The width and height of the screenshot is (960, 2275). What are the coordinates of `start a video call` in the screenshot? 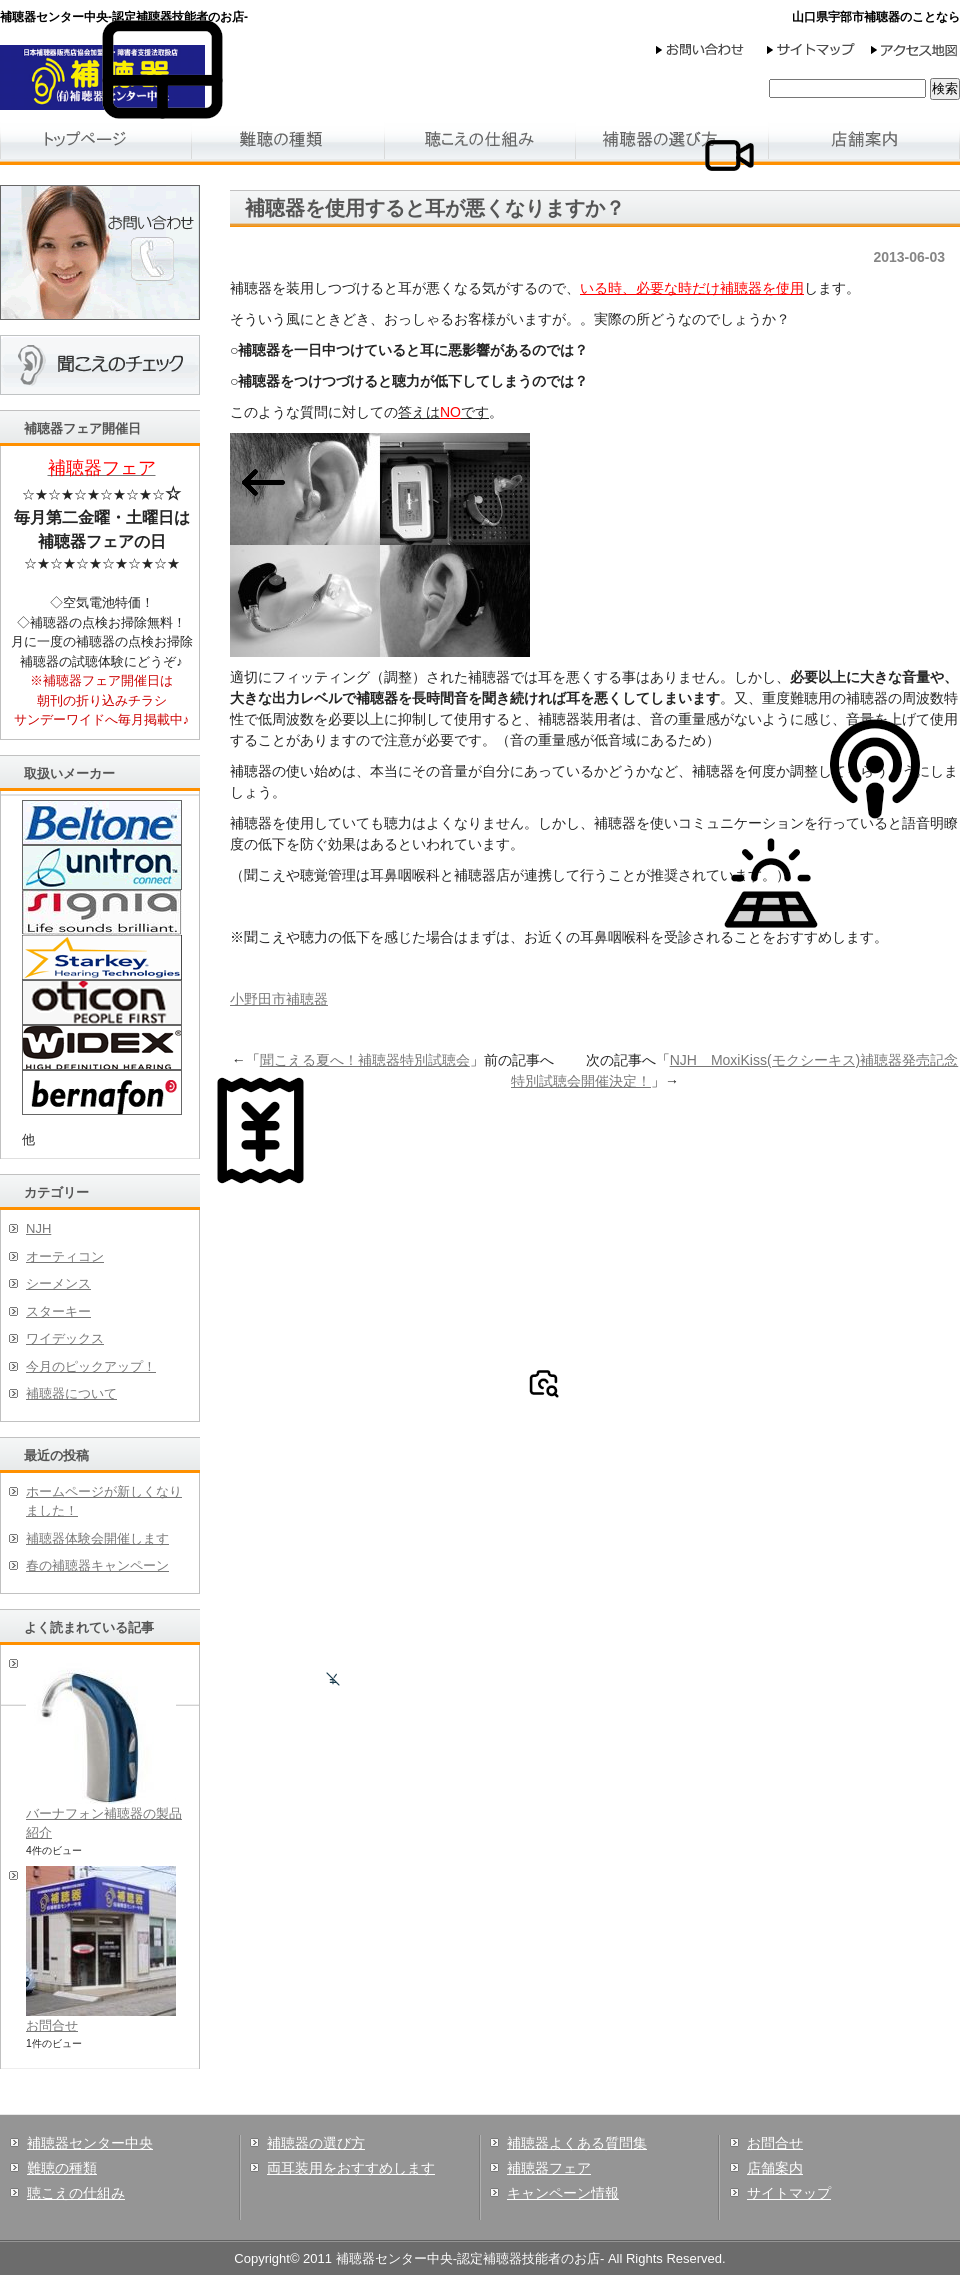 It's located at (729, 155).